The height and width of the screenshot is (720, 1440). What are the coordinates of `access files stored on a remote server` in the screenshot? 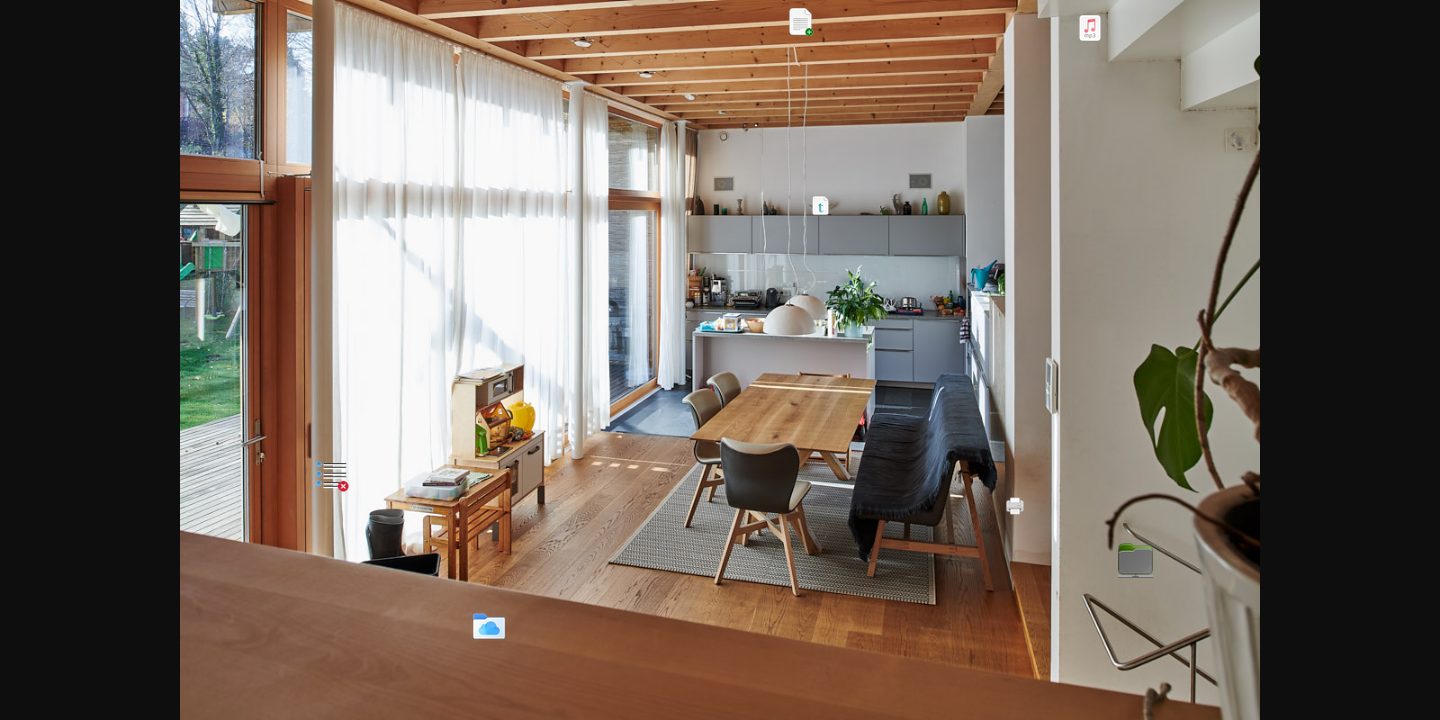 It's located at (1135, 560).